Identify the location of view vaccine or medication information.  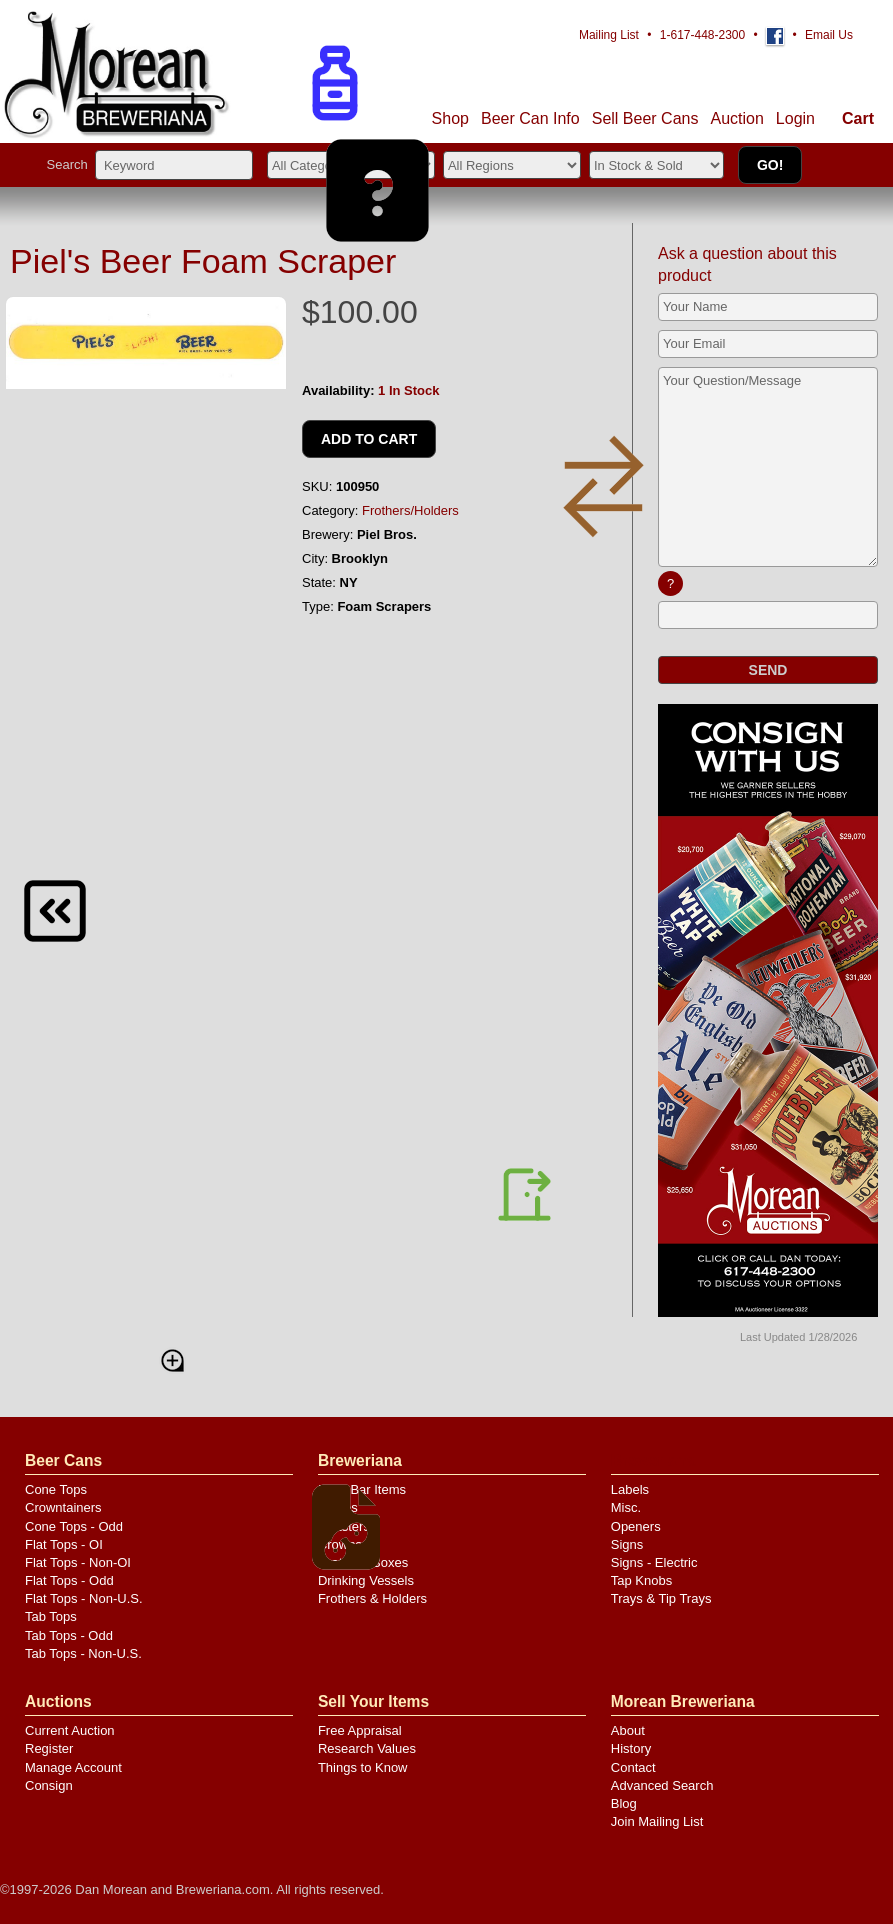
(335, 83).